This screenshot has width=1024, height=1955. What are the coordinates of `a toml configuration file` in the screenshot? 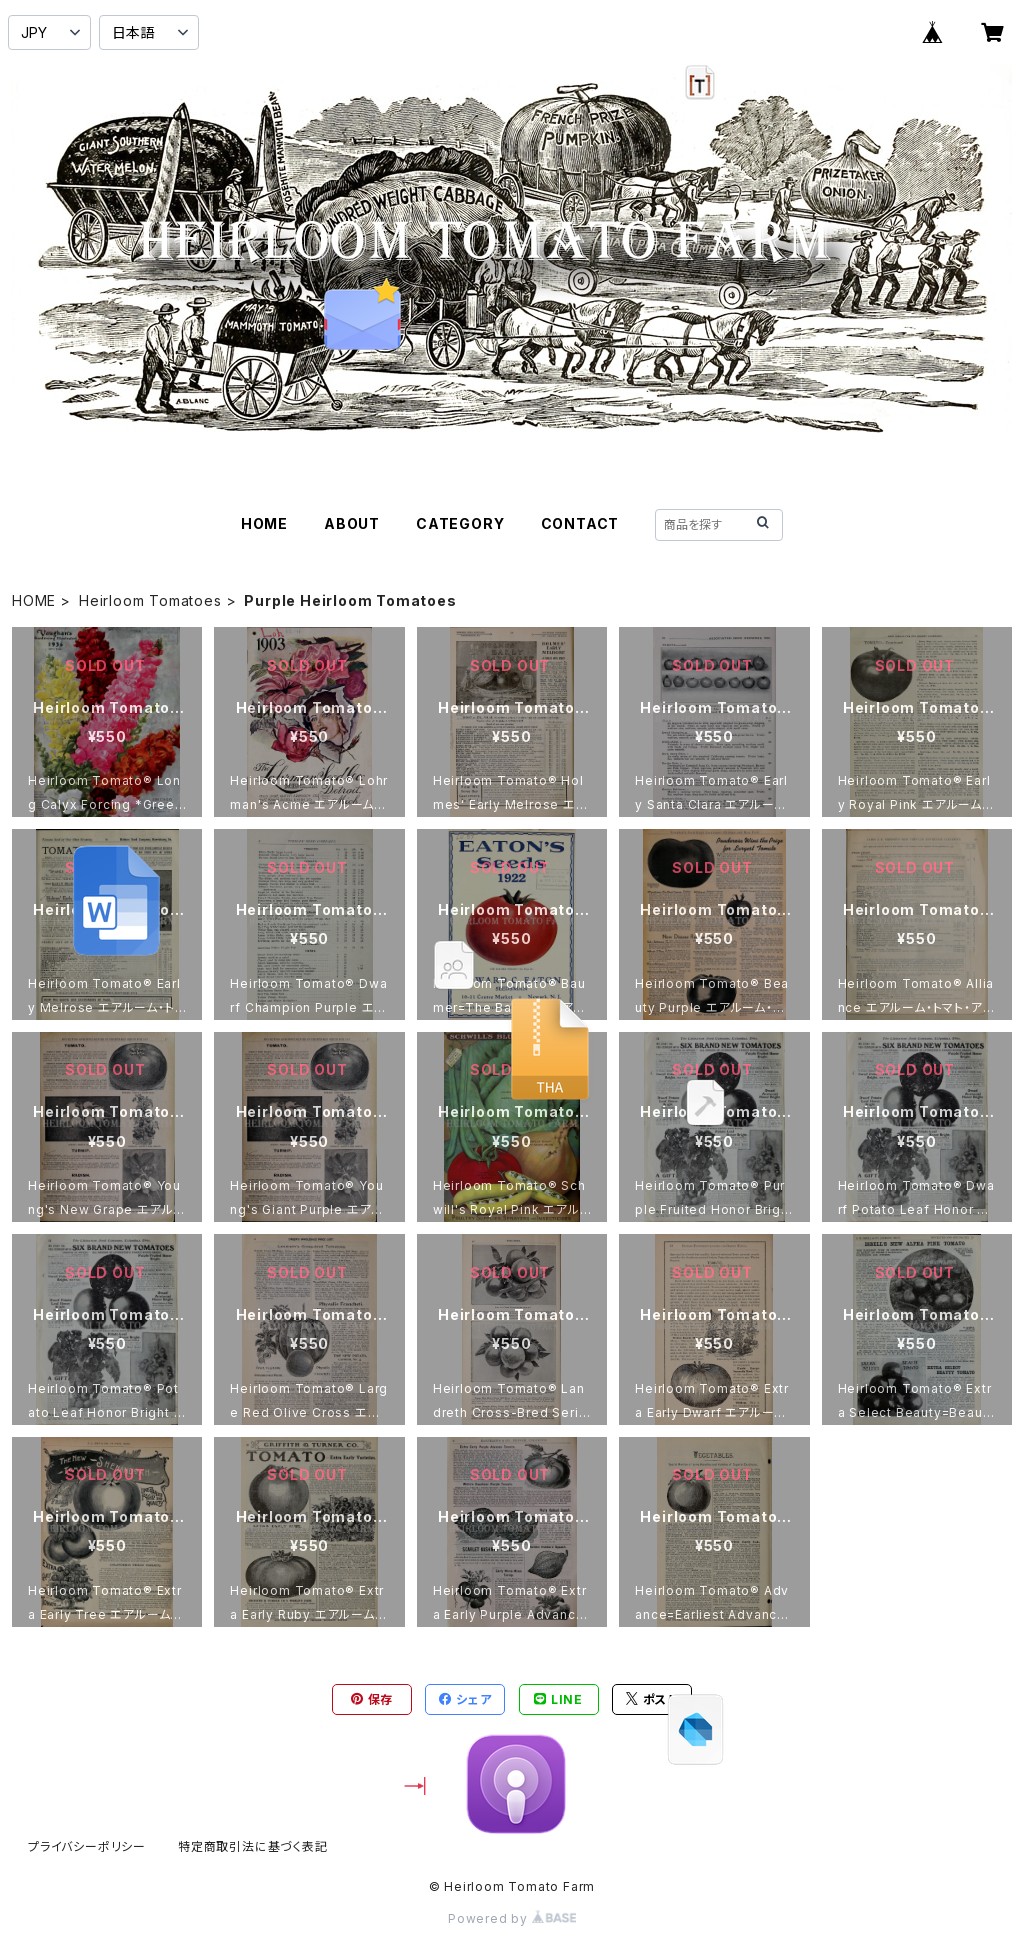 It's located at (700, 82).